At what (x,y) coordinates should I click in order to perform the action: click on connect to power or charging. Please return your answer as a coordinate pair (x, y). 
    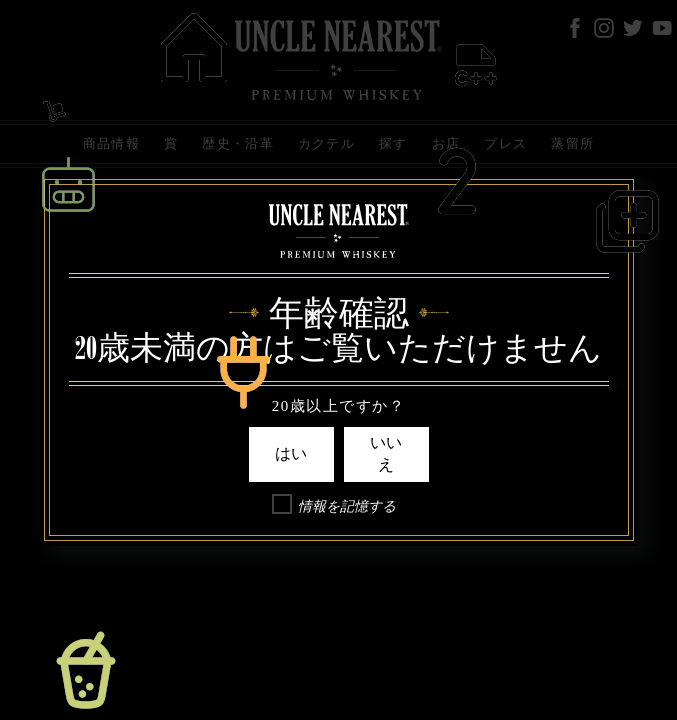
    Looking at the image, I should click on (243, 372).